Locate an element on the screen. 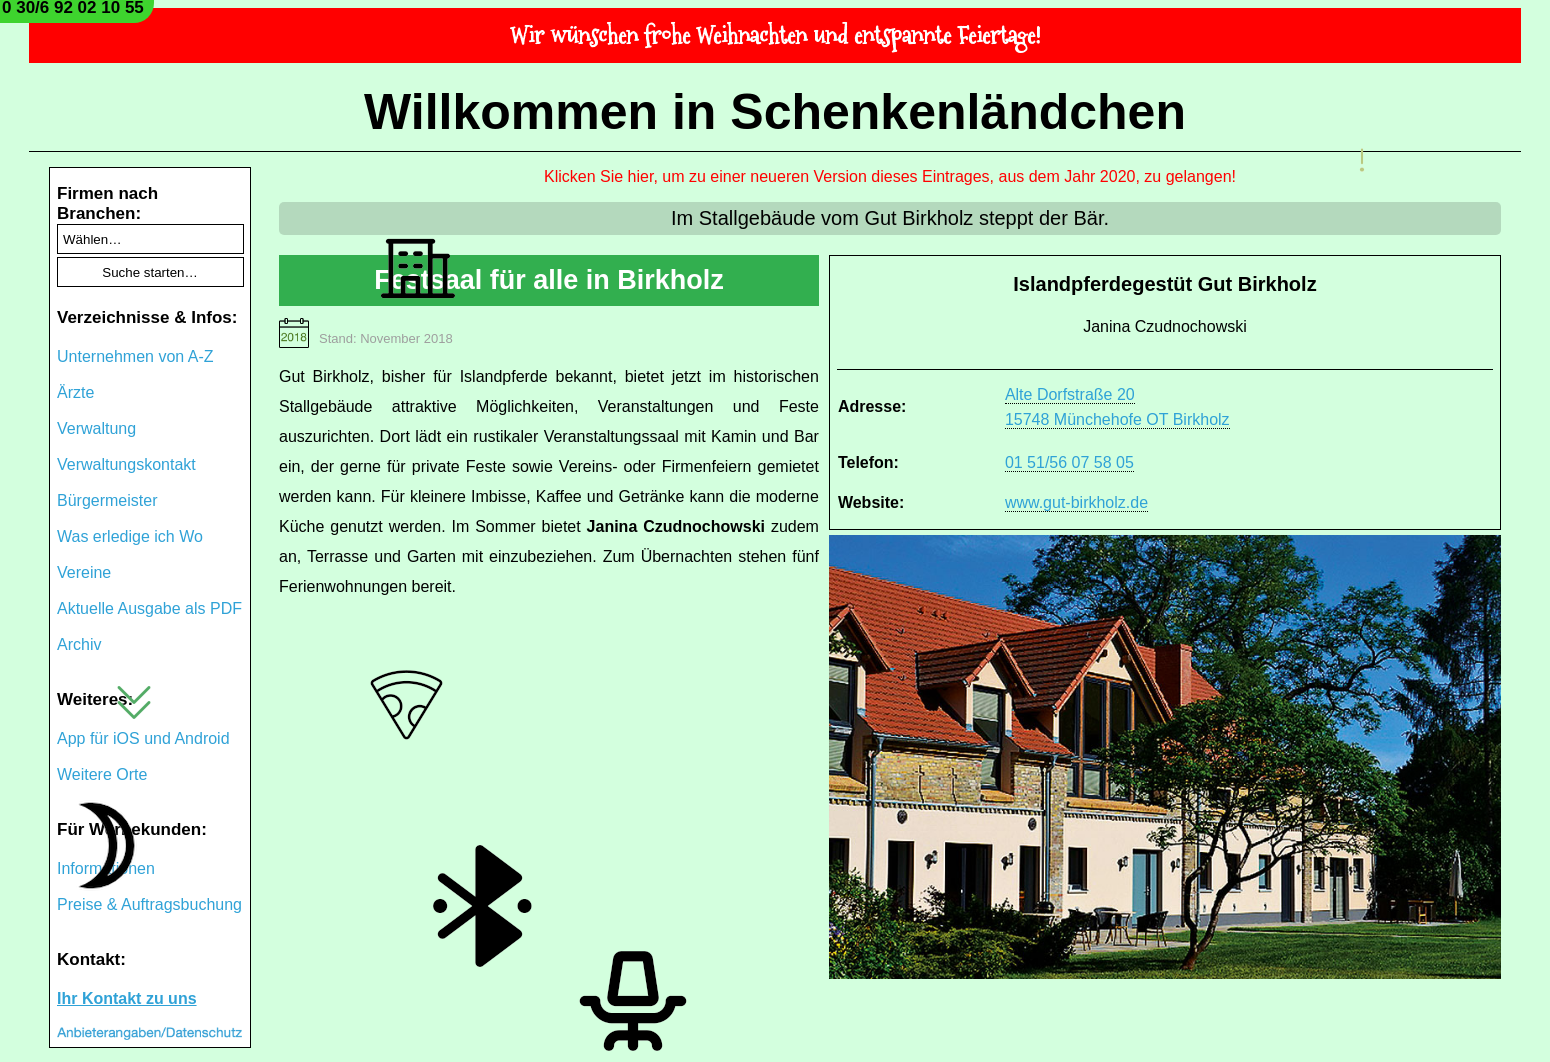 The width and height of the screenshot is (1550, 1062). expand content or show more items is located at coordinates (134, 701).